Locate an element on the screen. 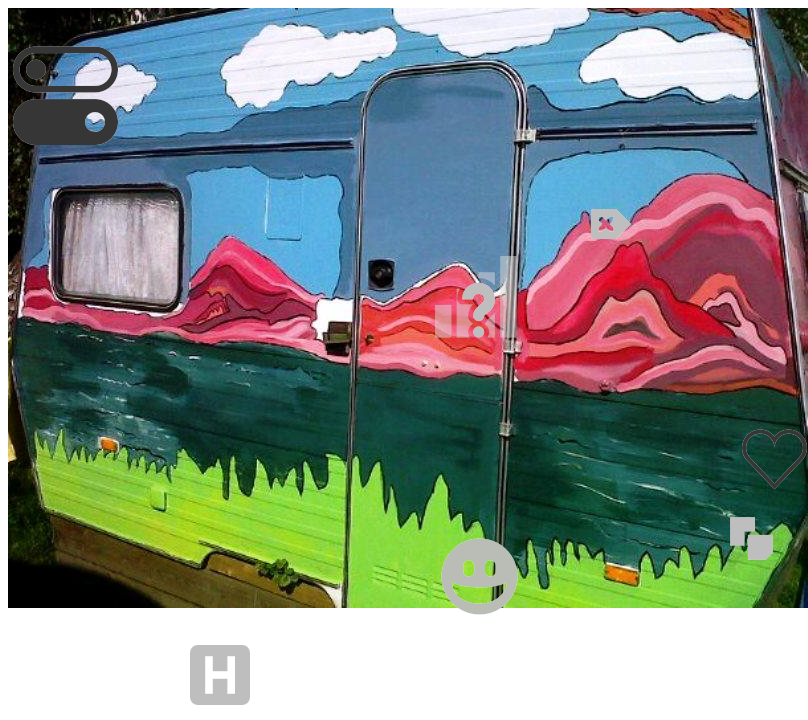 The image size is (808, 720). indicates HSPA mobile network connection is located at coordinates (220, 675).